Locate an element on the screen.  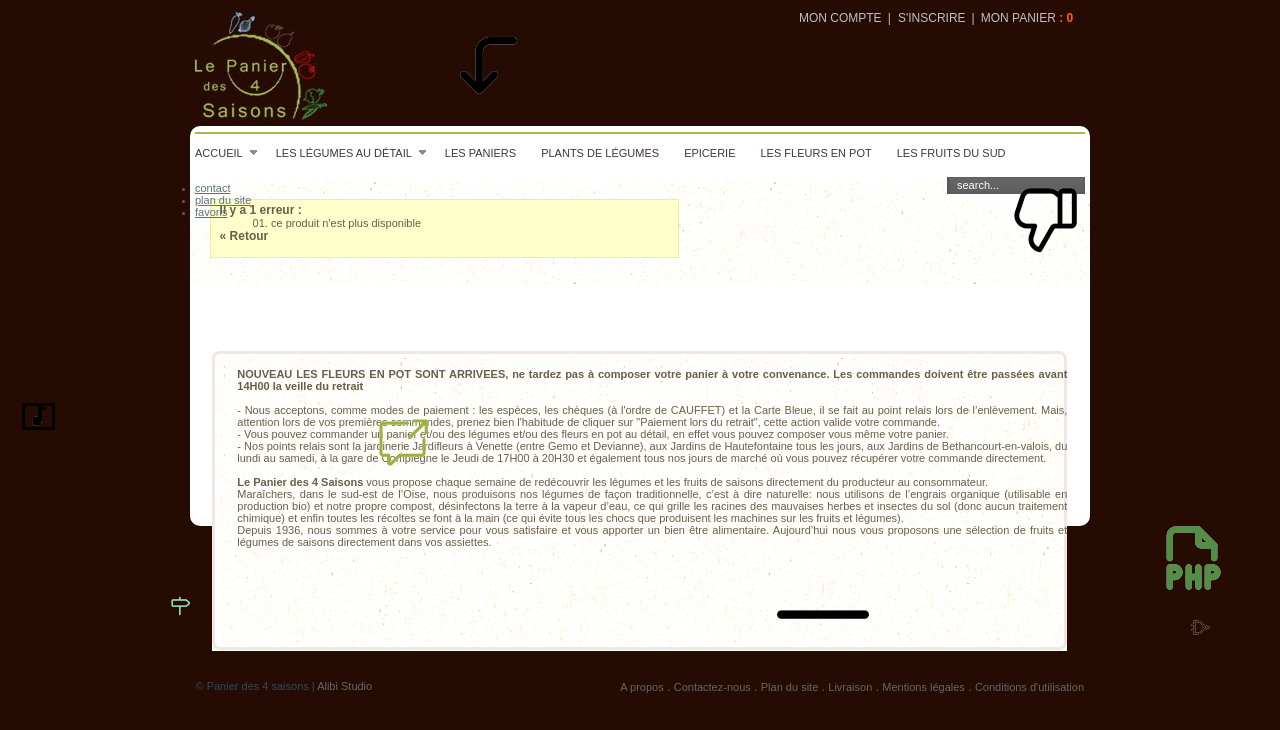
view project milestones is located at coordinates (180, 606).